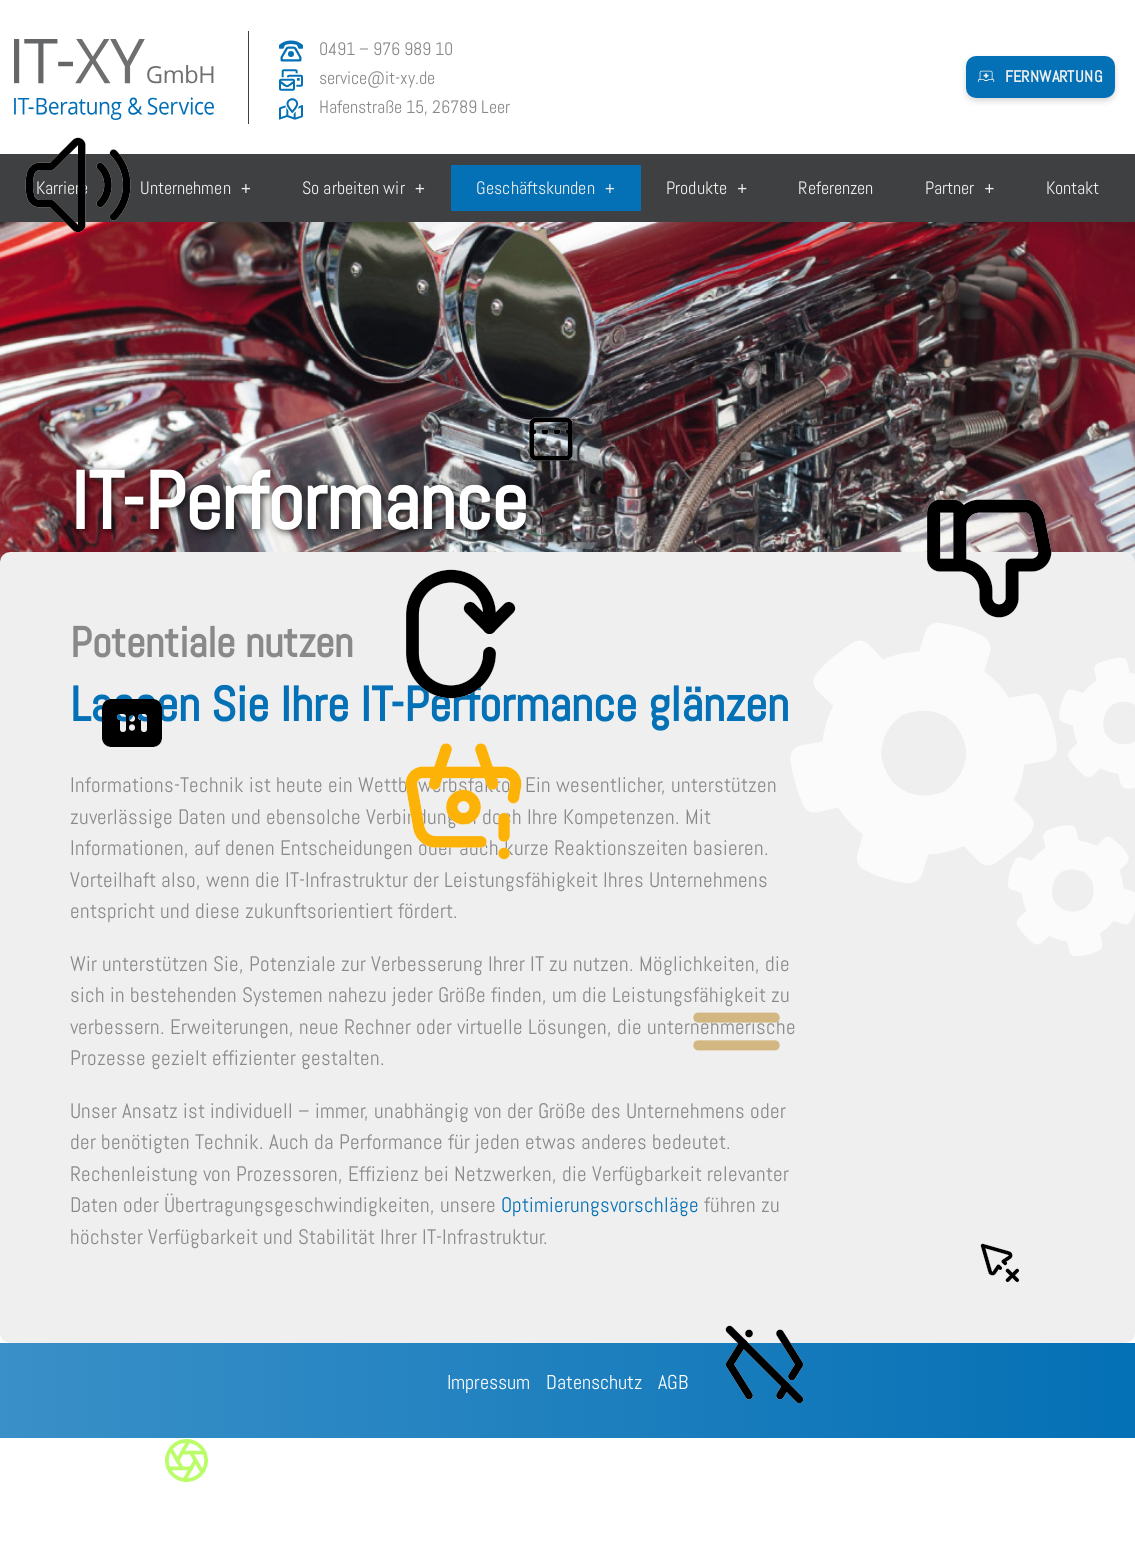 The image size is (1135, 1549). I want to click on adjust camera aperture settings, so click(186, 1460).